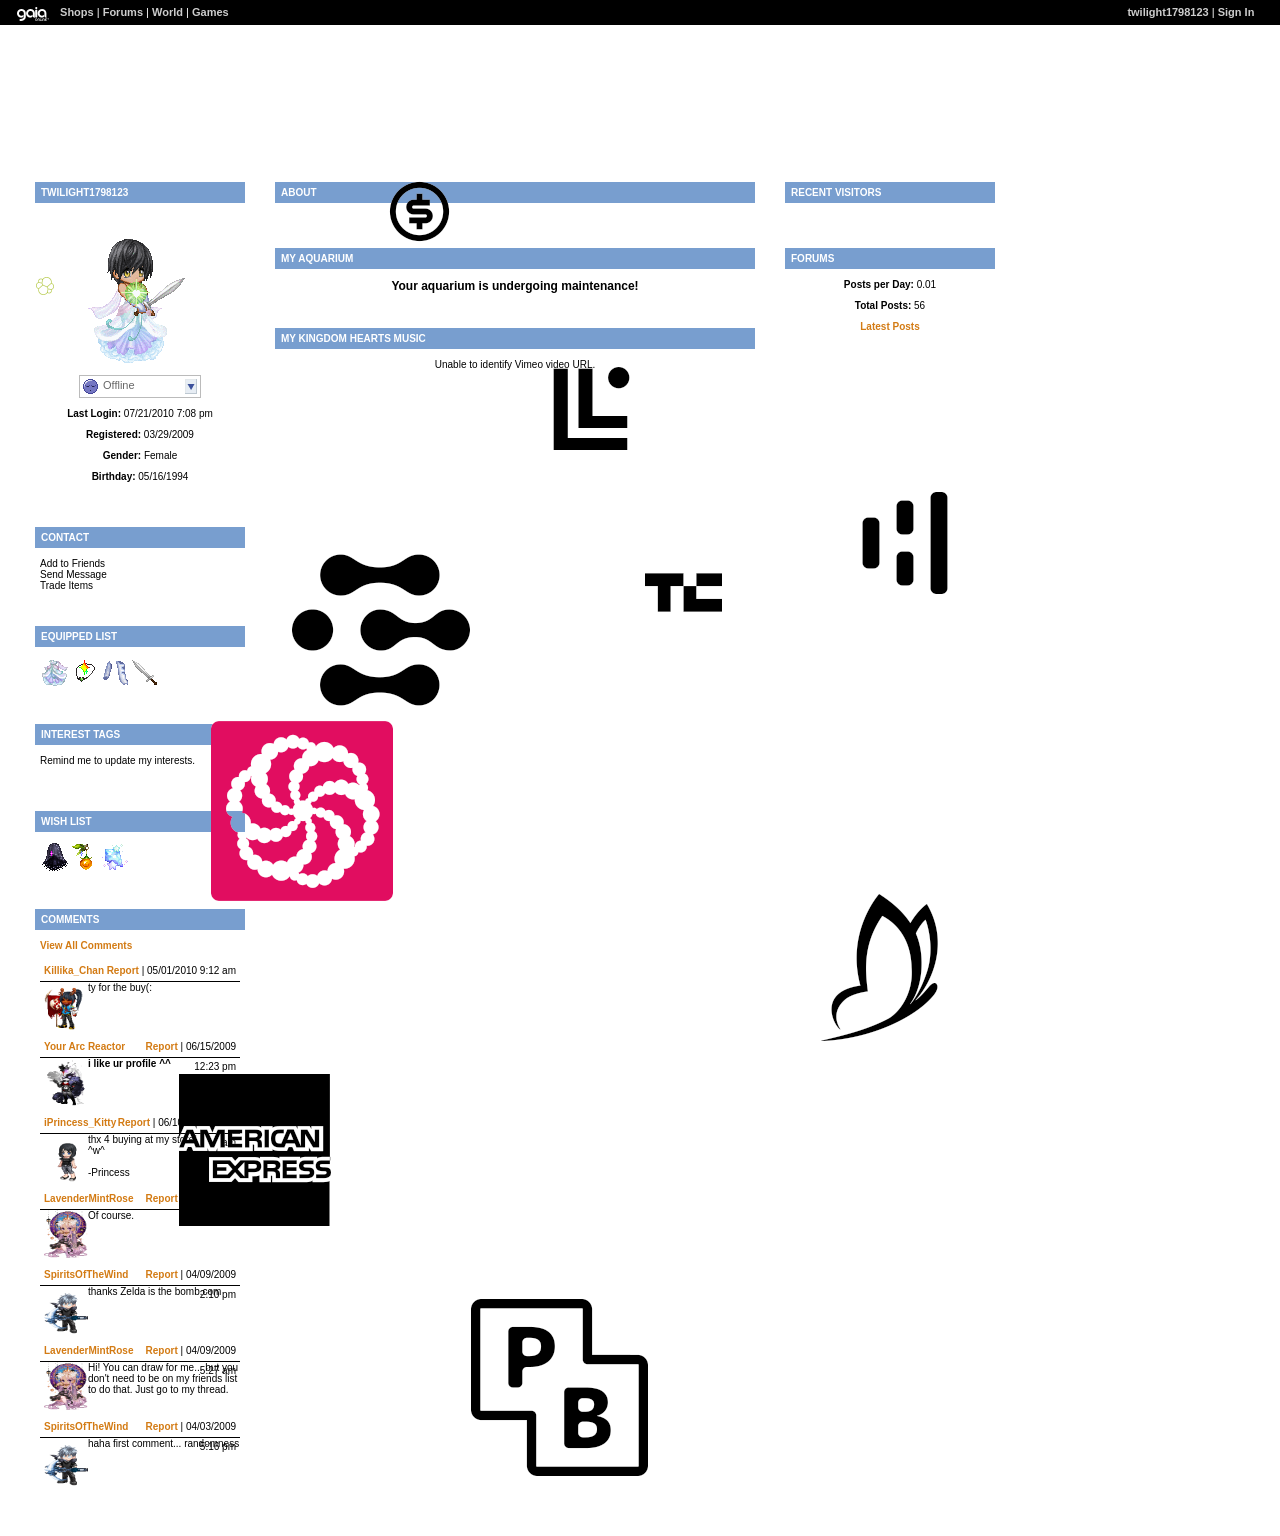 The width and height of the screenshot is (1280, 1536). I want to click on pay with American Express, so click(255, 1150).